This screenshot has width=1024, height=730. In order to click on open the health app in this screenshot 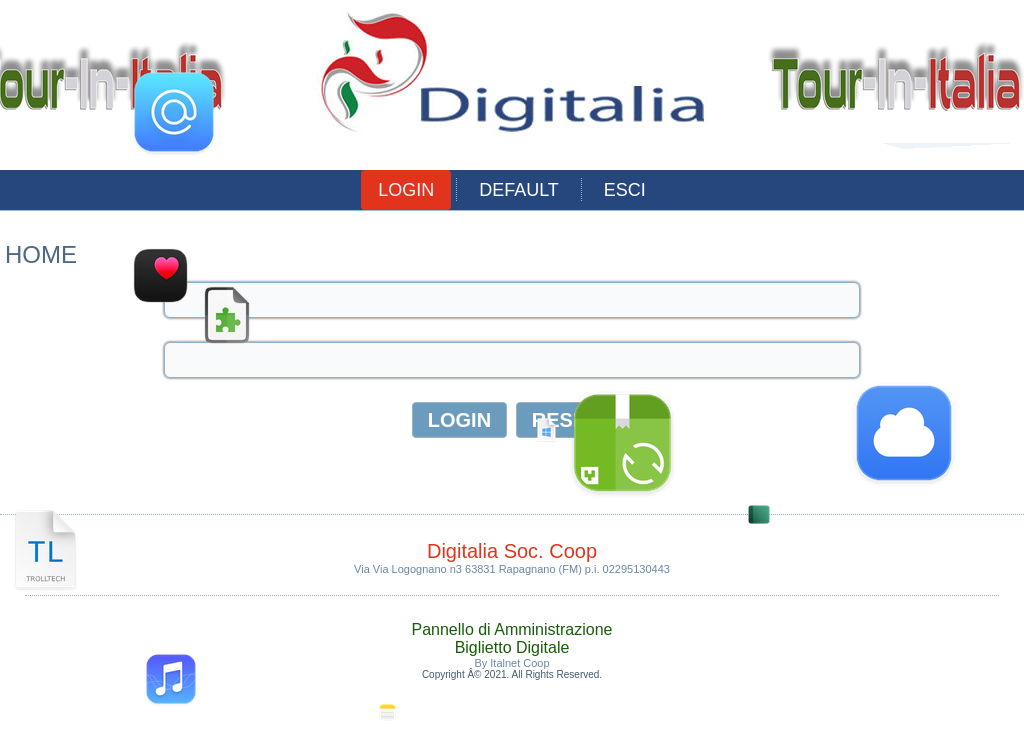, I will do `click(160, 275)`.